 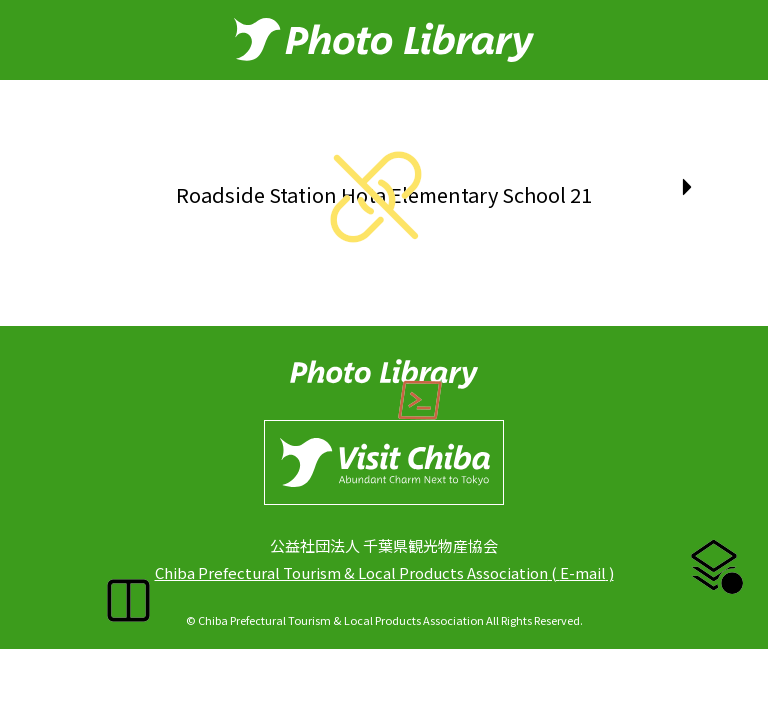 What do you see at coordinates (376, 197) in the screenshot?
I see `unlink or disconnect a shared link` at bounding box center [376, 197].